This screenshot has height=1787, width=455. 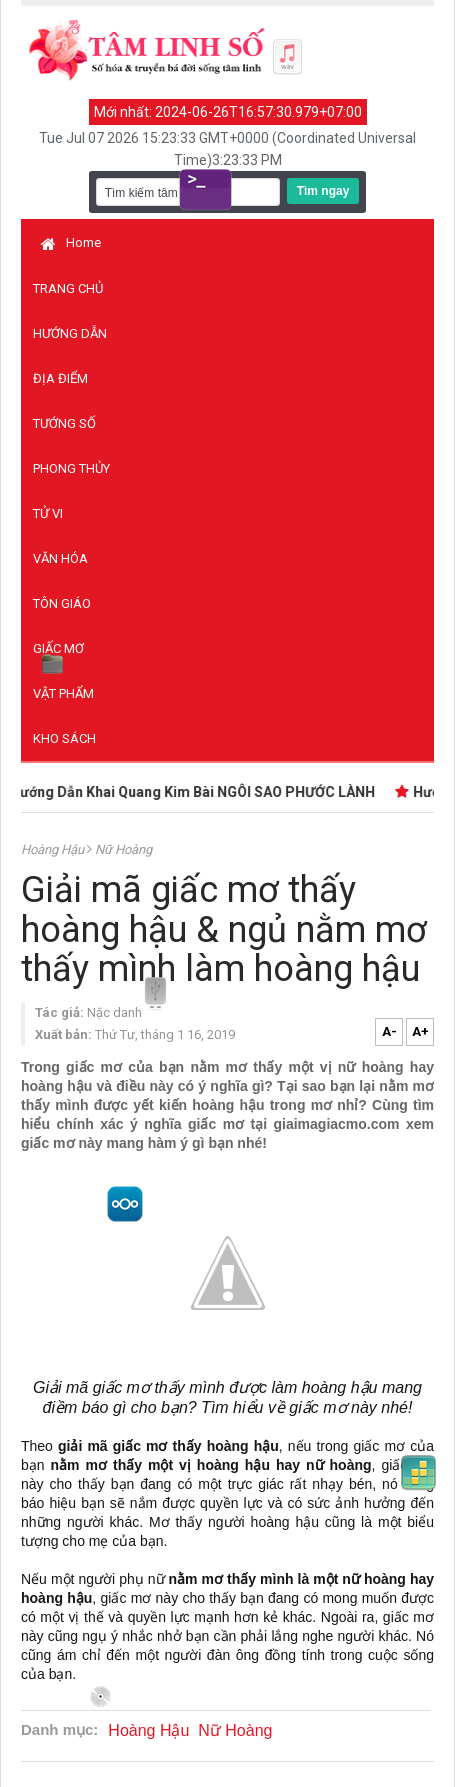 I want to click on an ADPCM audio file format indicator, so click(x=287, y=56).